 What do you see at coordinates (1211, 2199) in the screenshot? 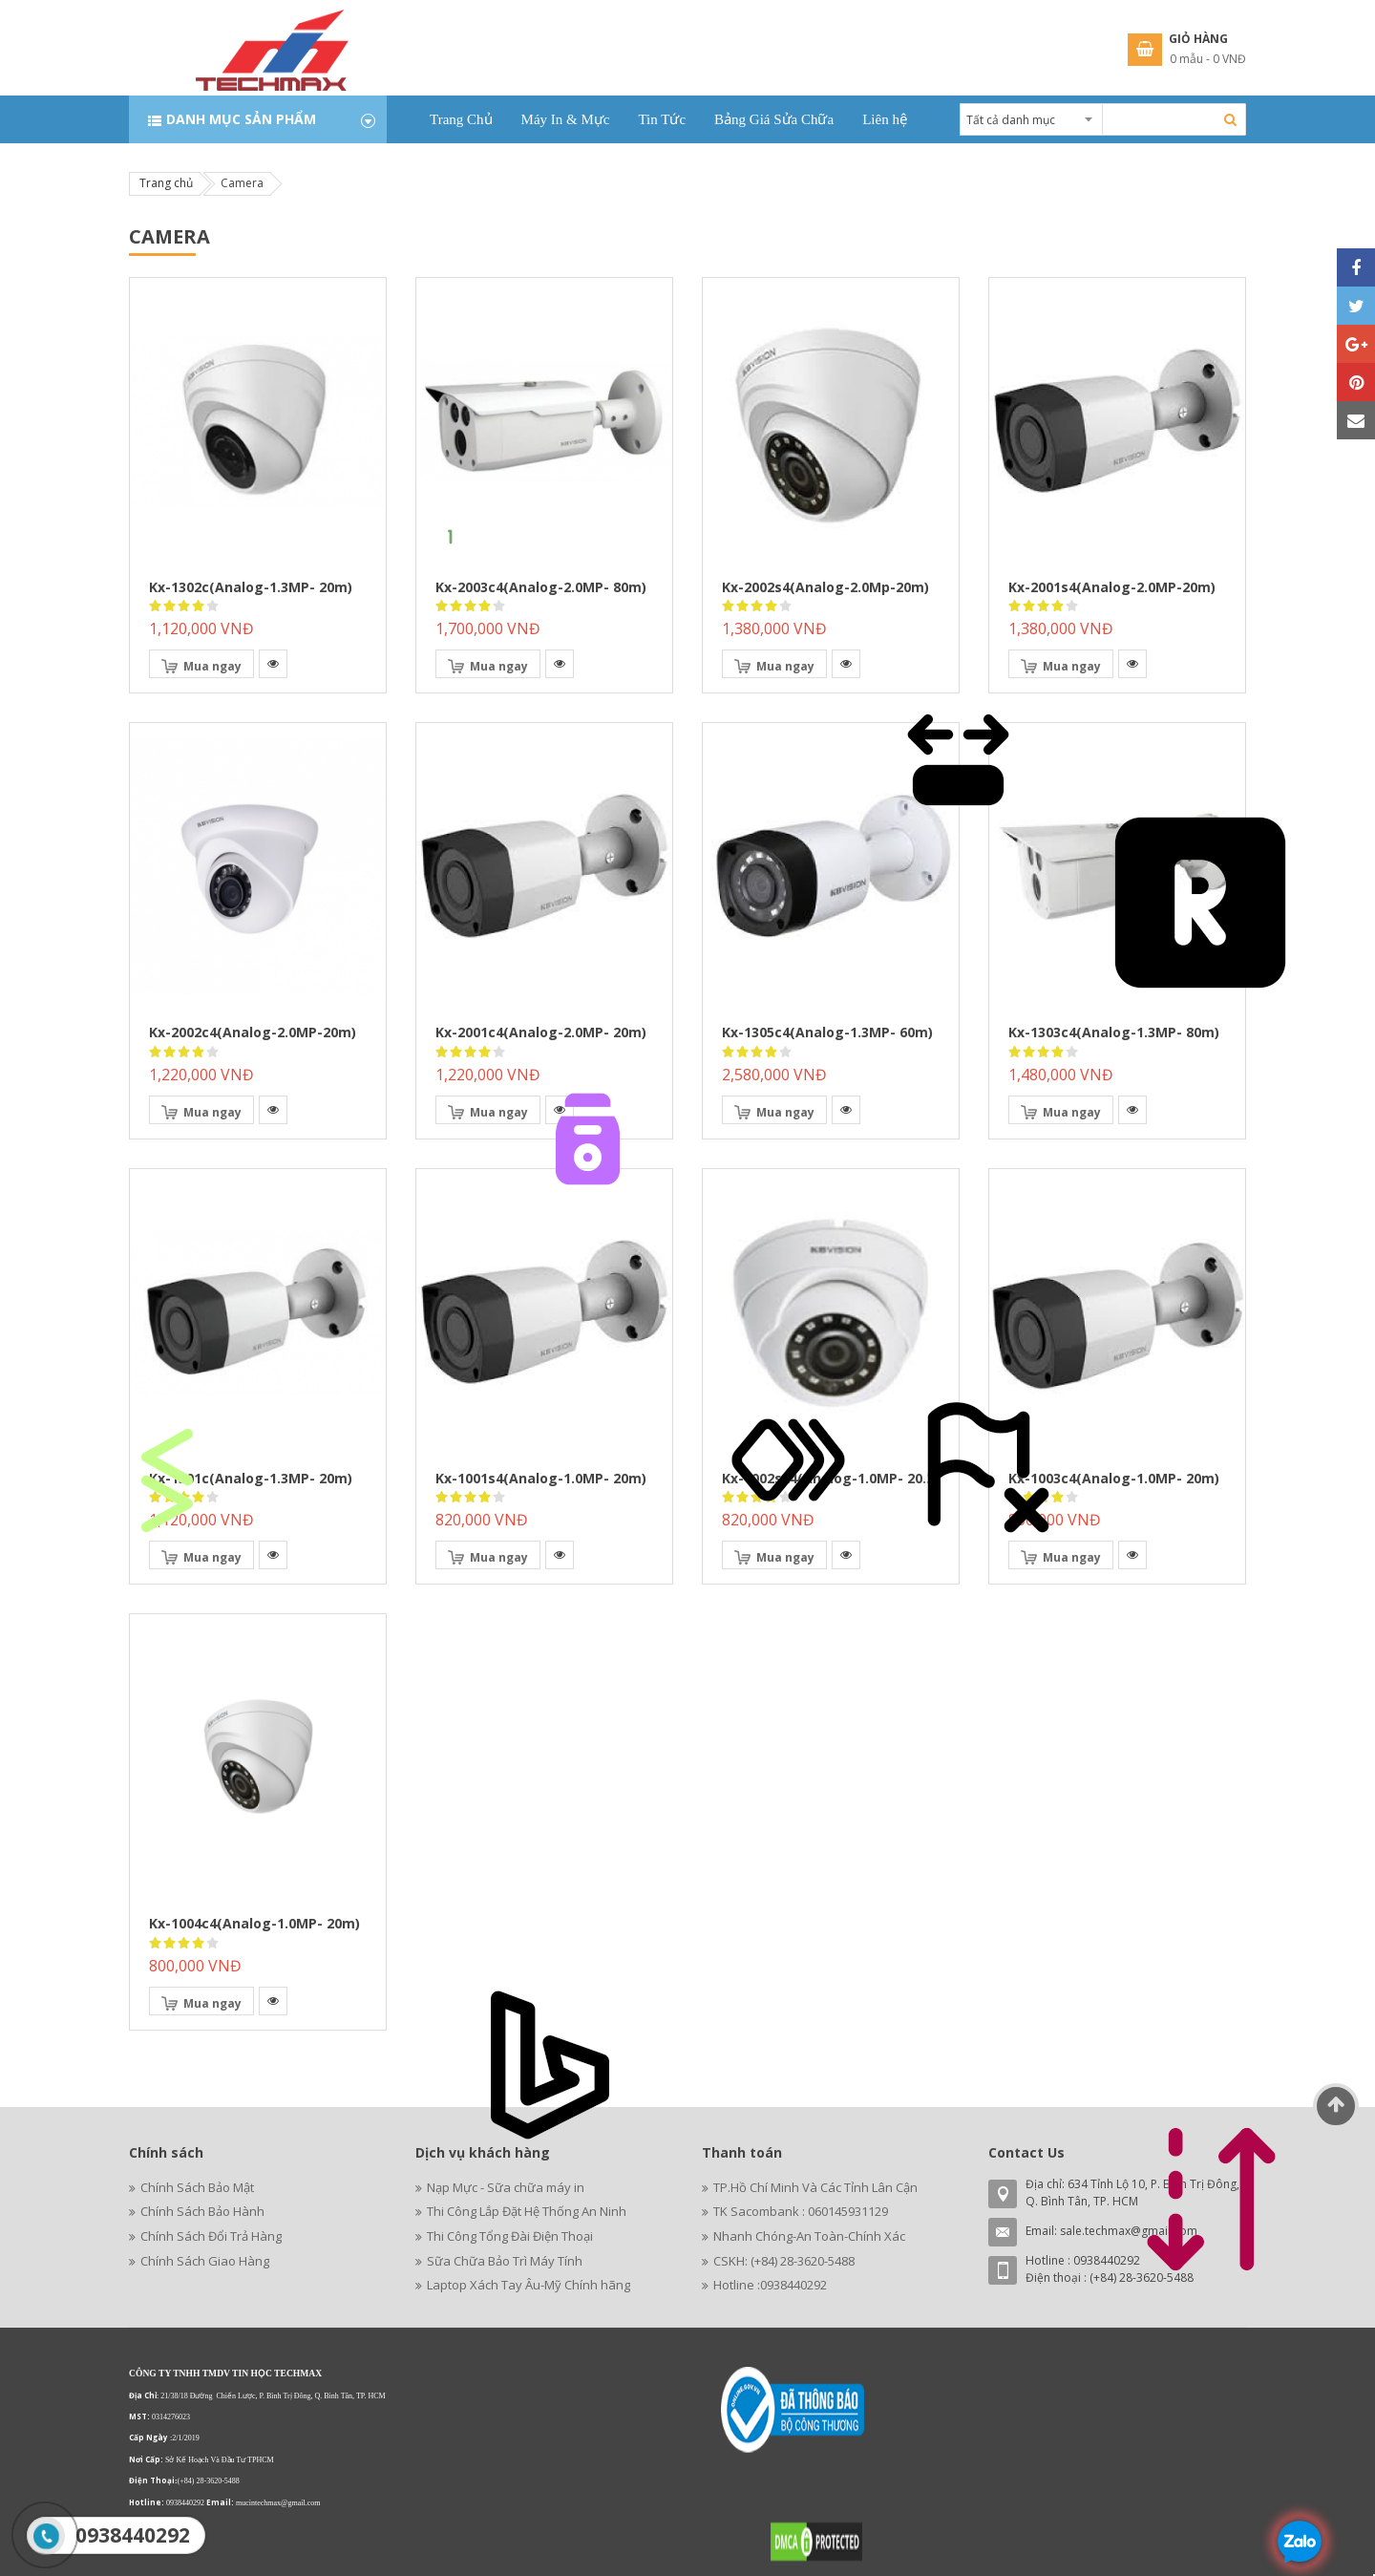
I see `upload or transfer data upward` at bounding box center [1211, 2199].